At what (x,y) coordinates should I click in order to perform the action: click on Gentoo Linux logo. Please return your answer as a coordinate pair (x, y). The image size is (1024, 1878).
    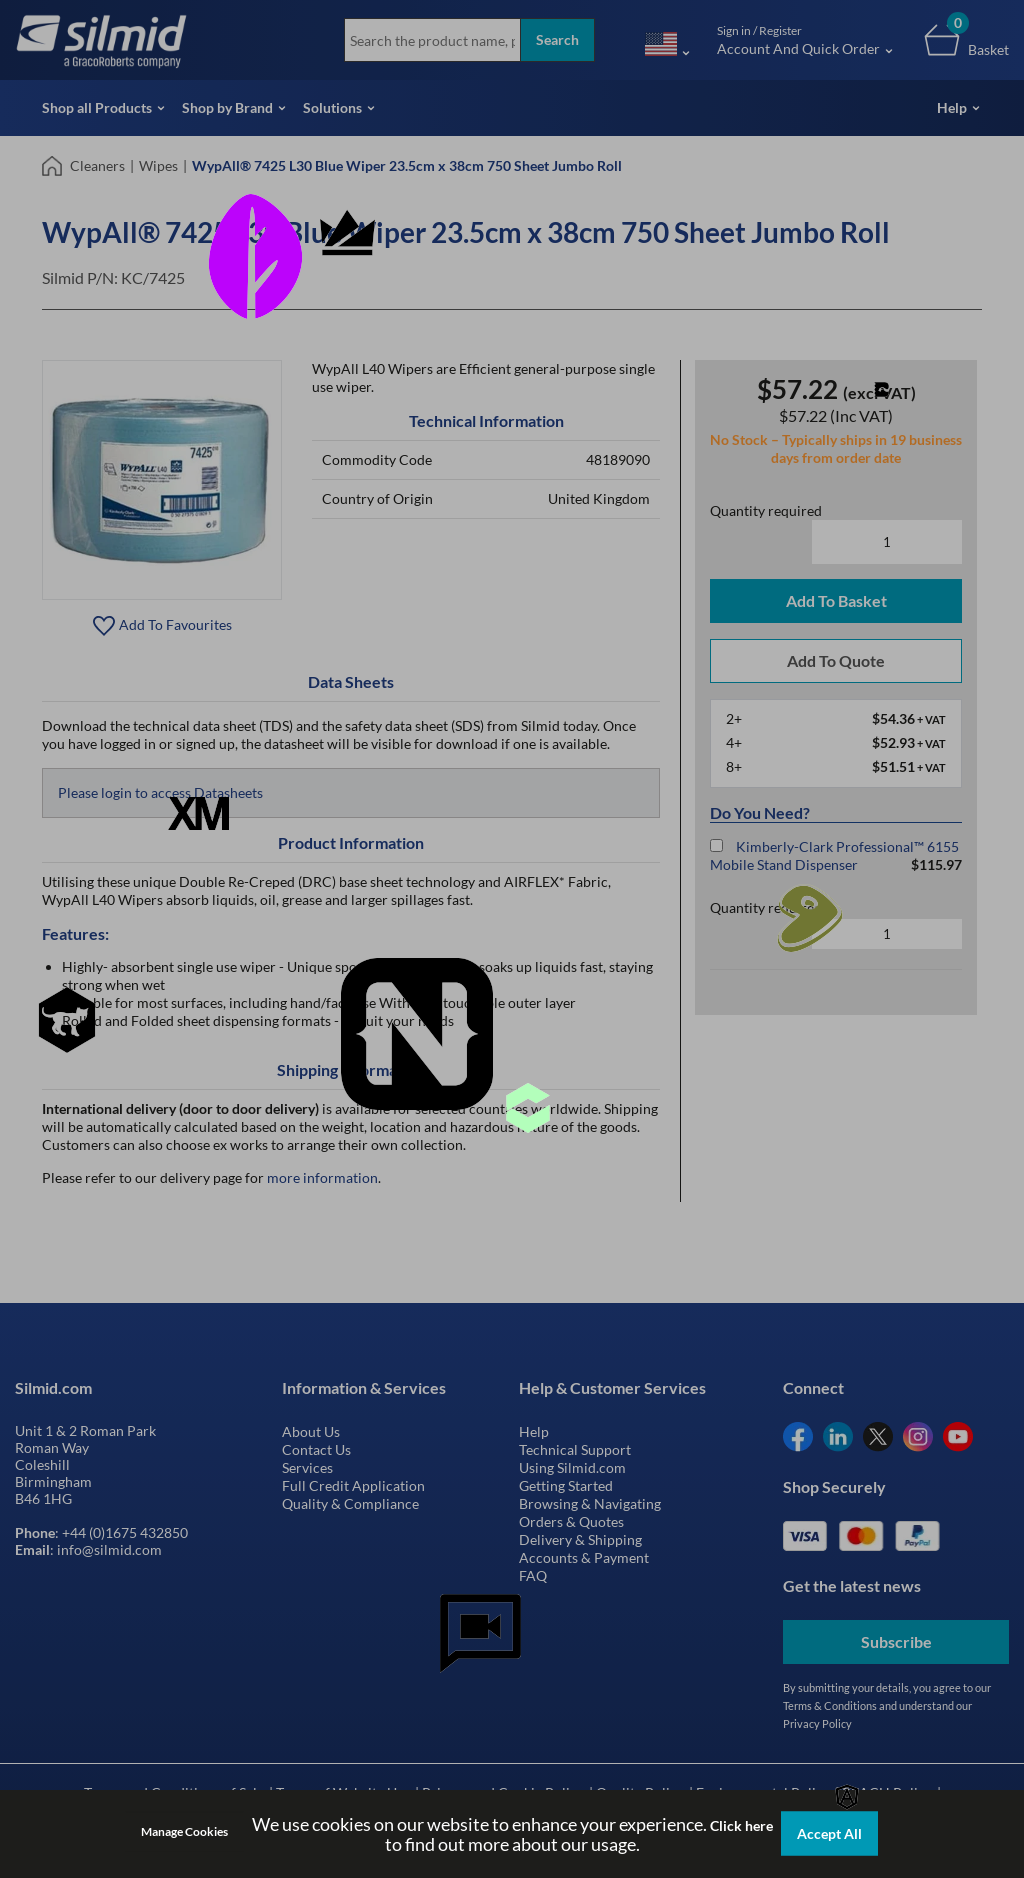
    Looking at the image, I should click on (810, 918).